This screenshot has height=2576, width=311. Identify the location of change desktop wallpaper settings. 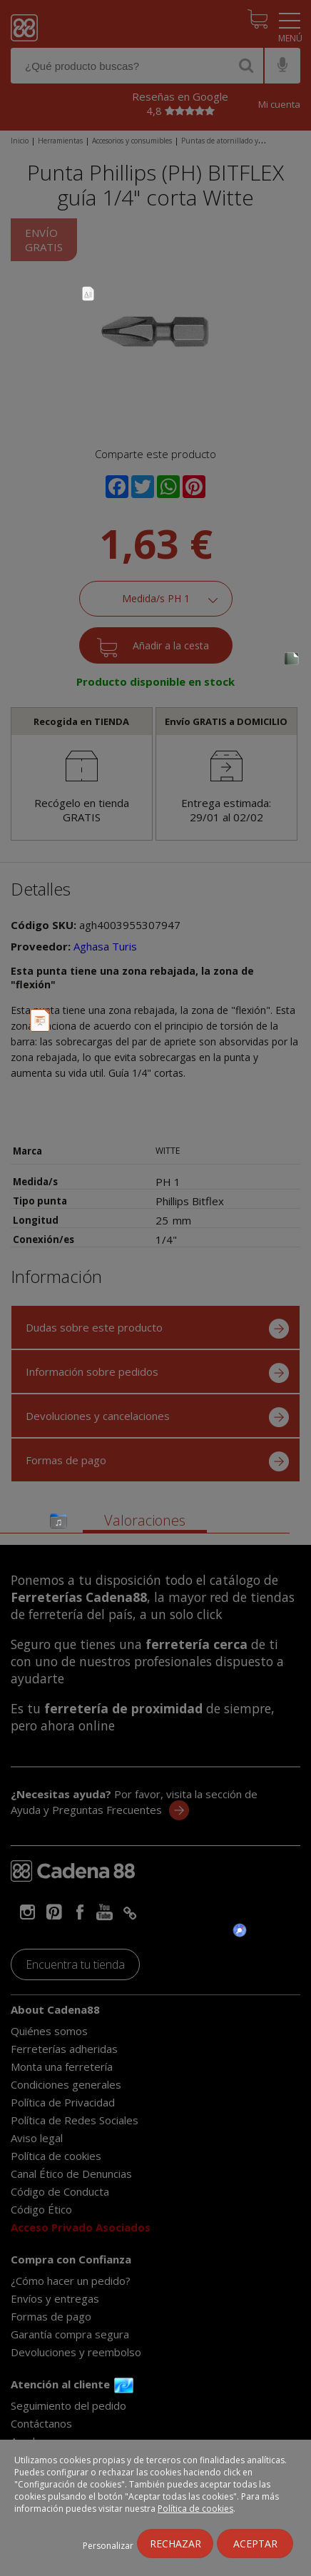
(291, 658).